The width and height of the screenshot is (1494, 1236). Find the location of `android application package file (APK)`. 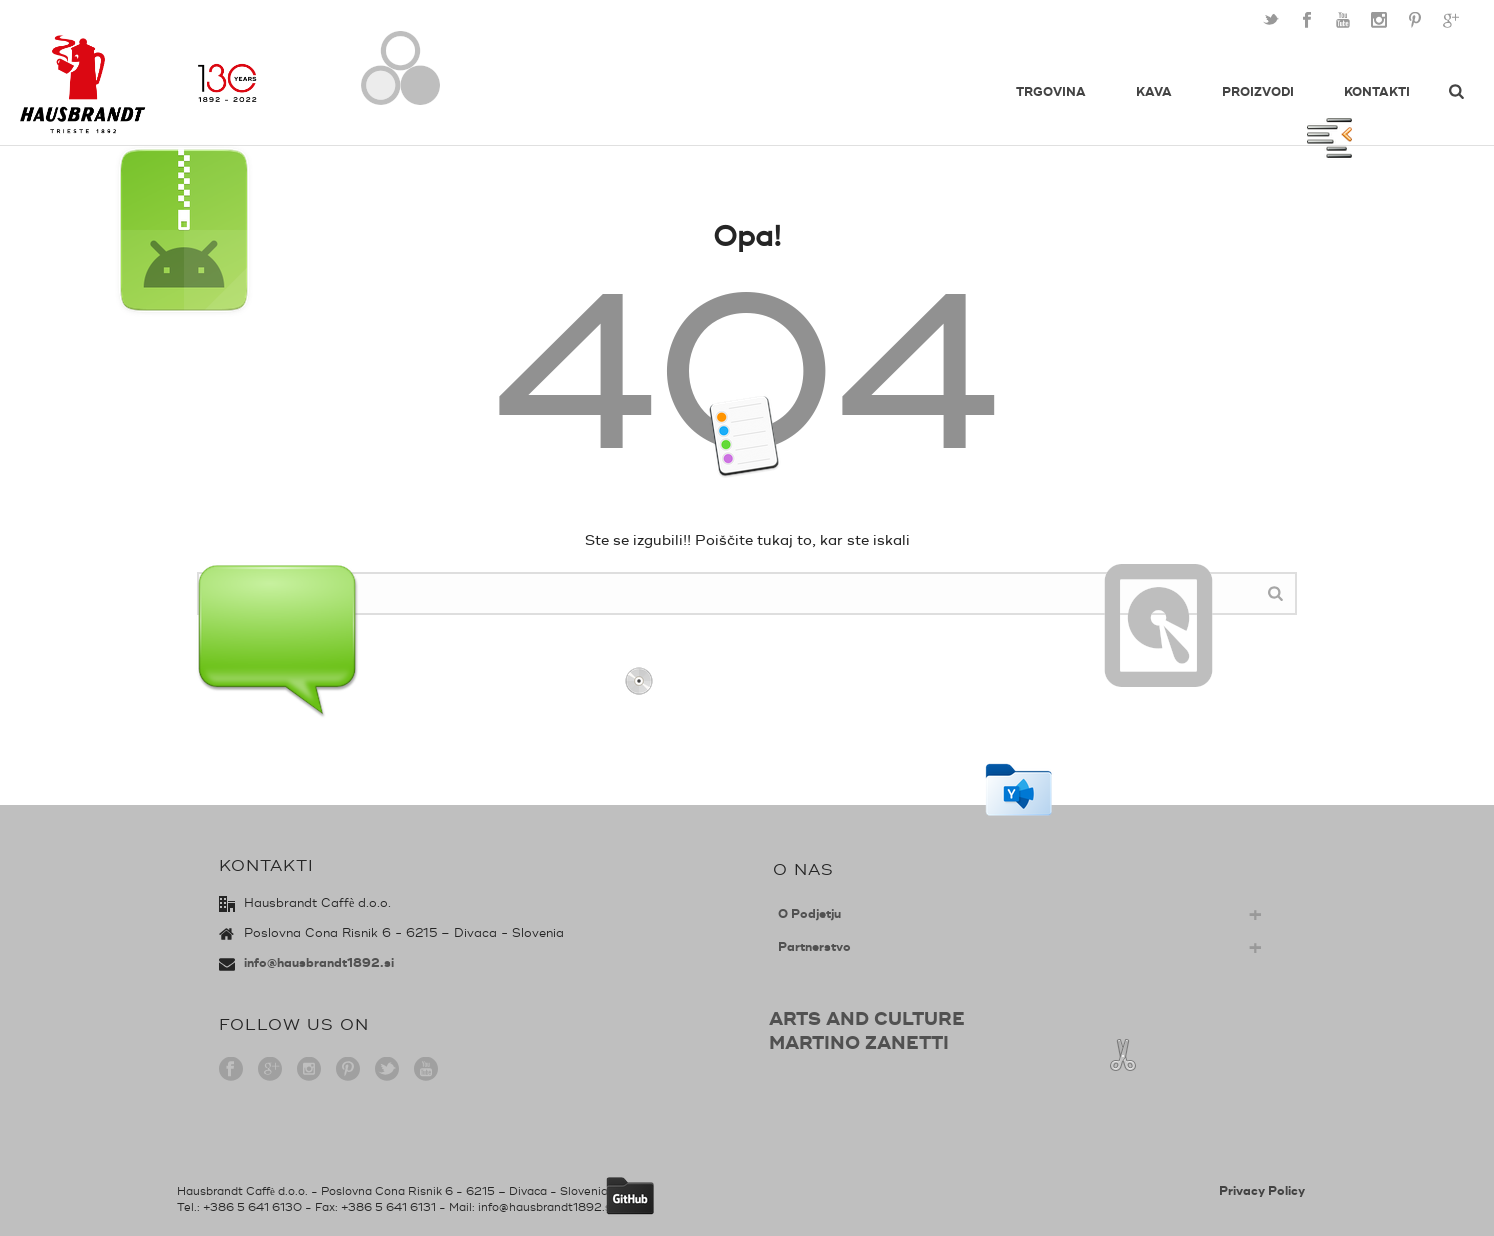

android application package file (APK) is located at coordinates (184, 230).